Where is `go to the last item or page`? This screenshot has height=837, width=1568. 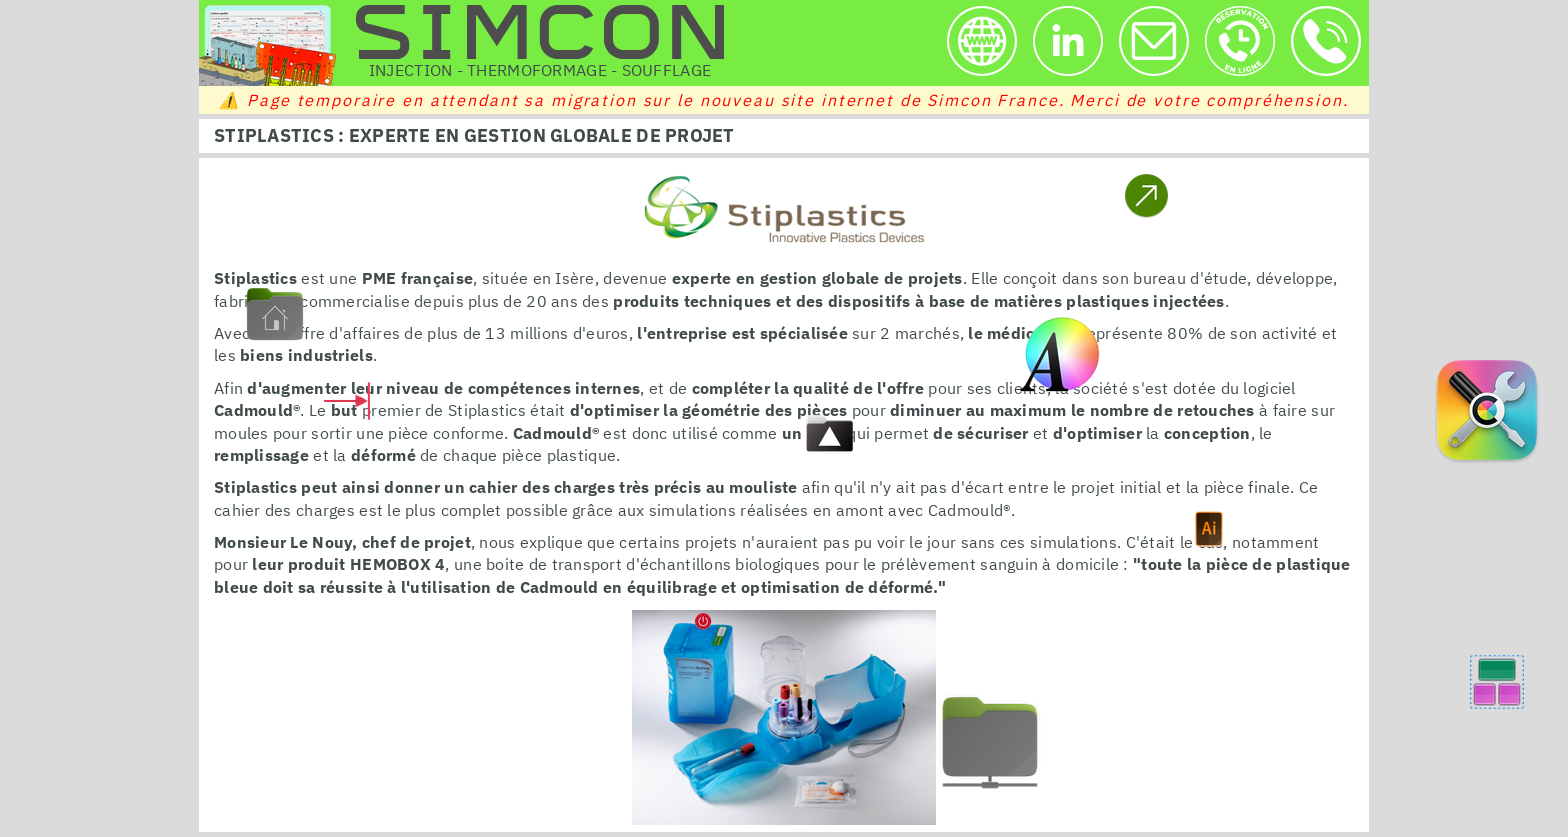 go to the last item or page is located at coordinates (347, 401).